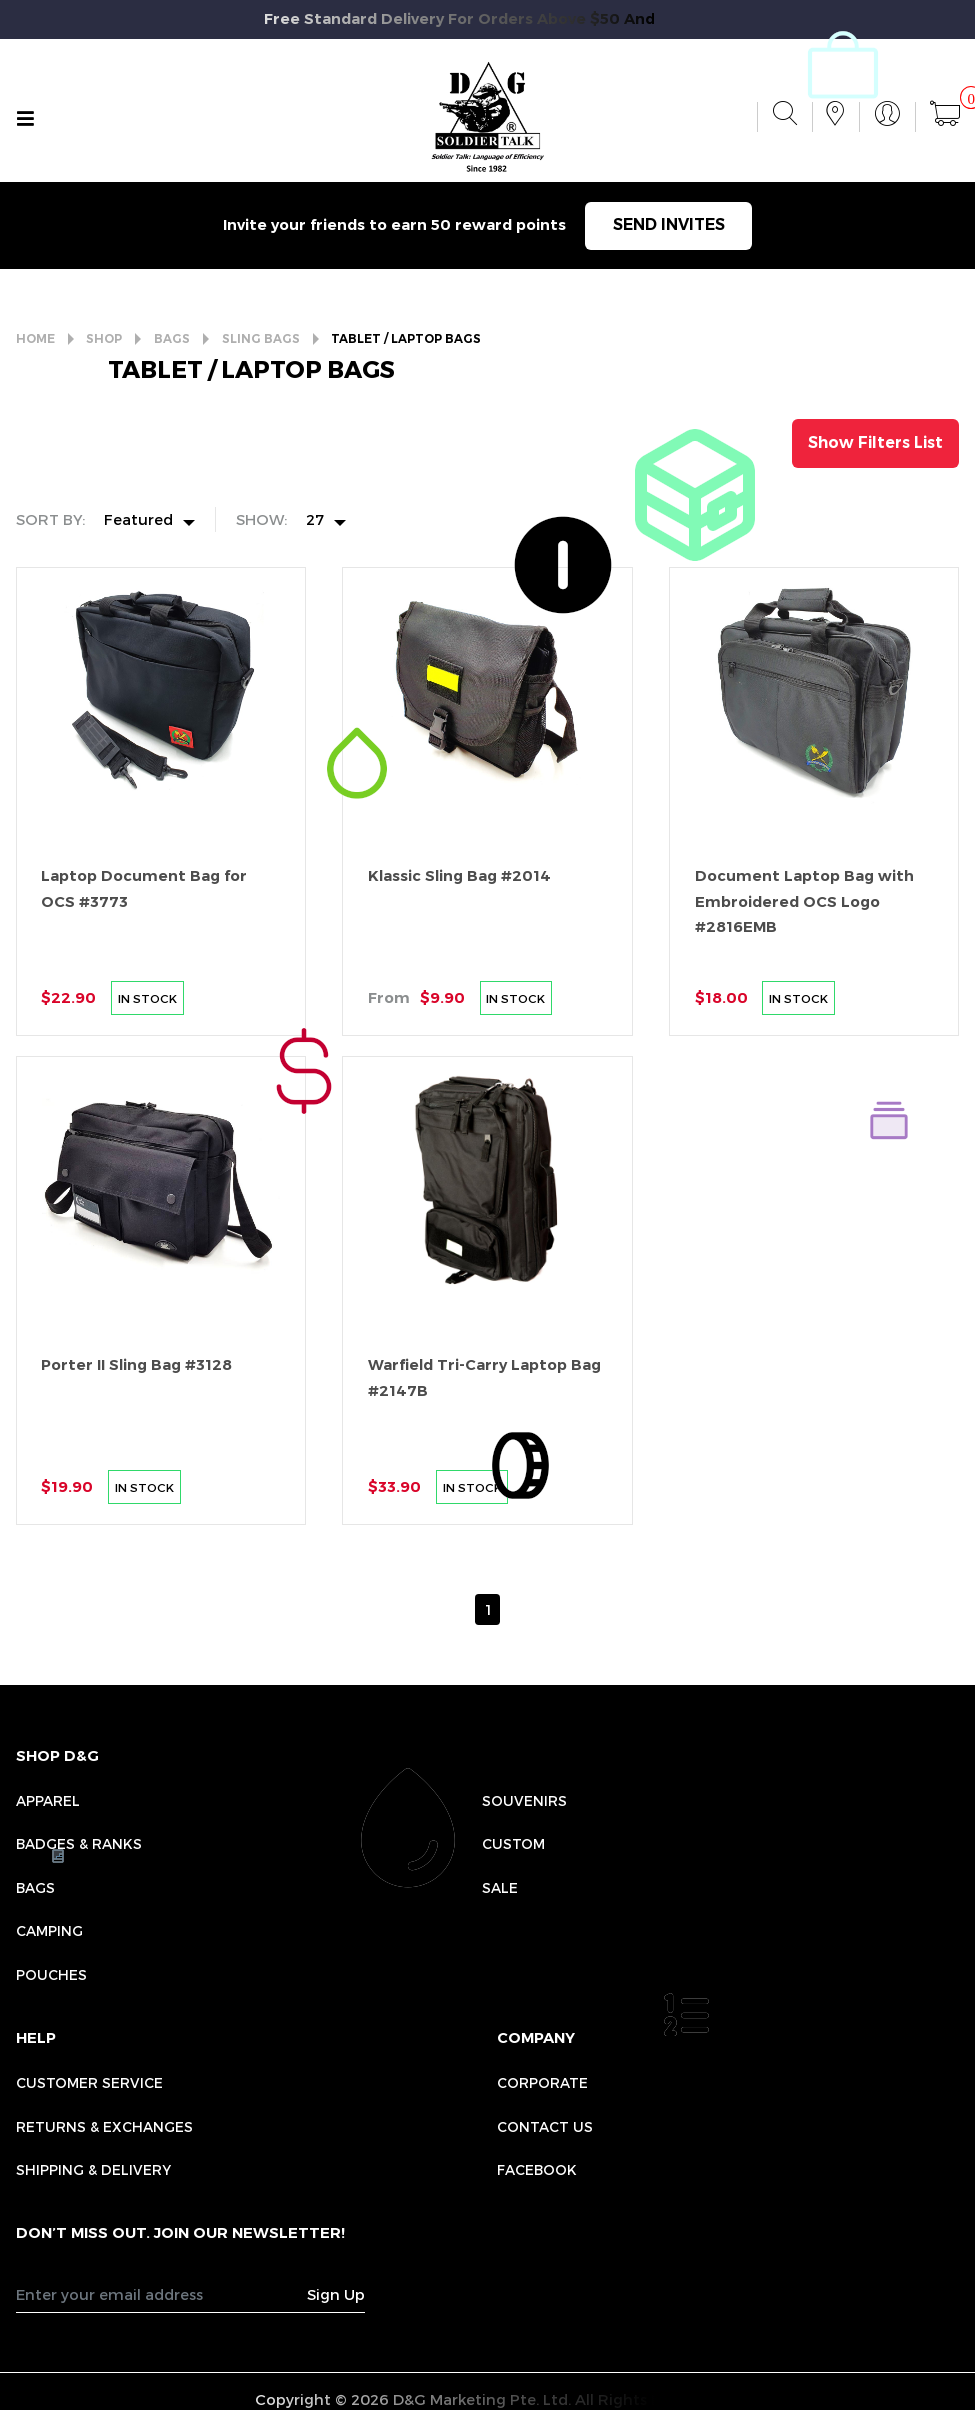  Describe the element at coordinates (686, 2015) in the screenshot. I see `create a numbered list` at that location.